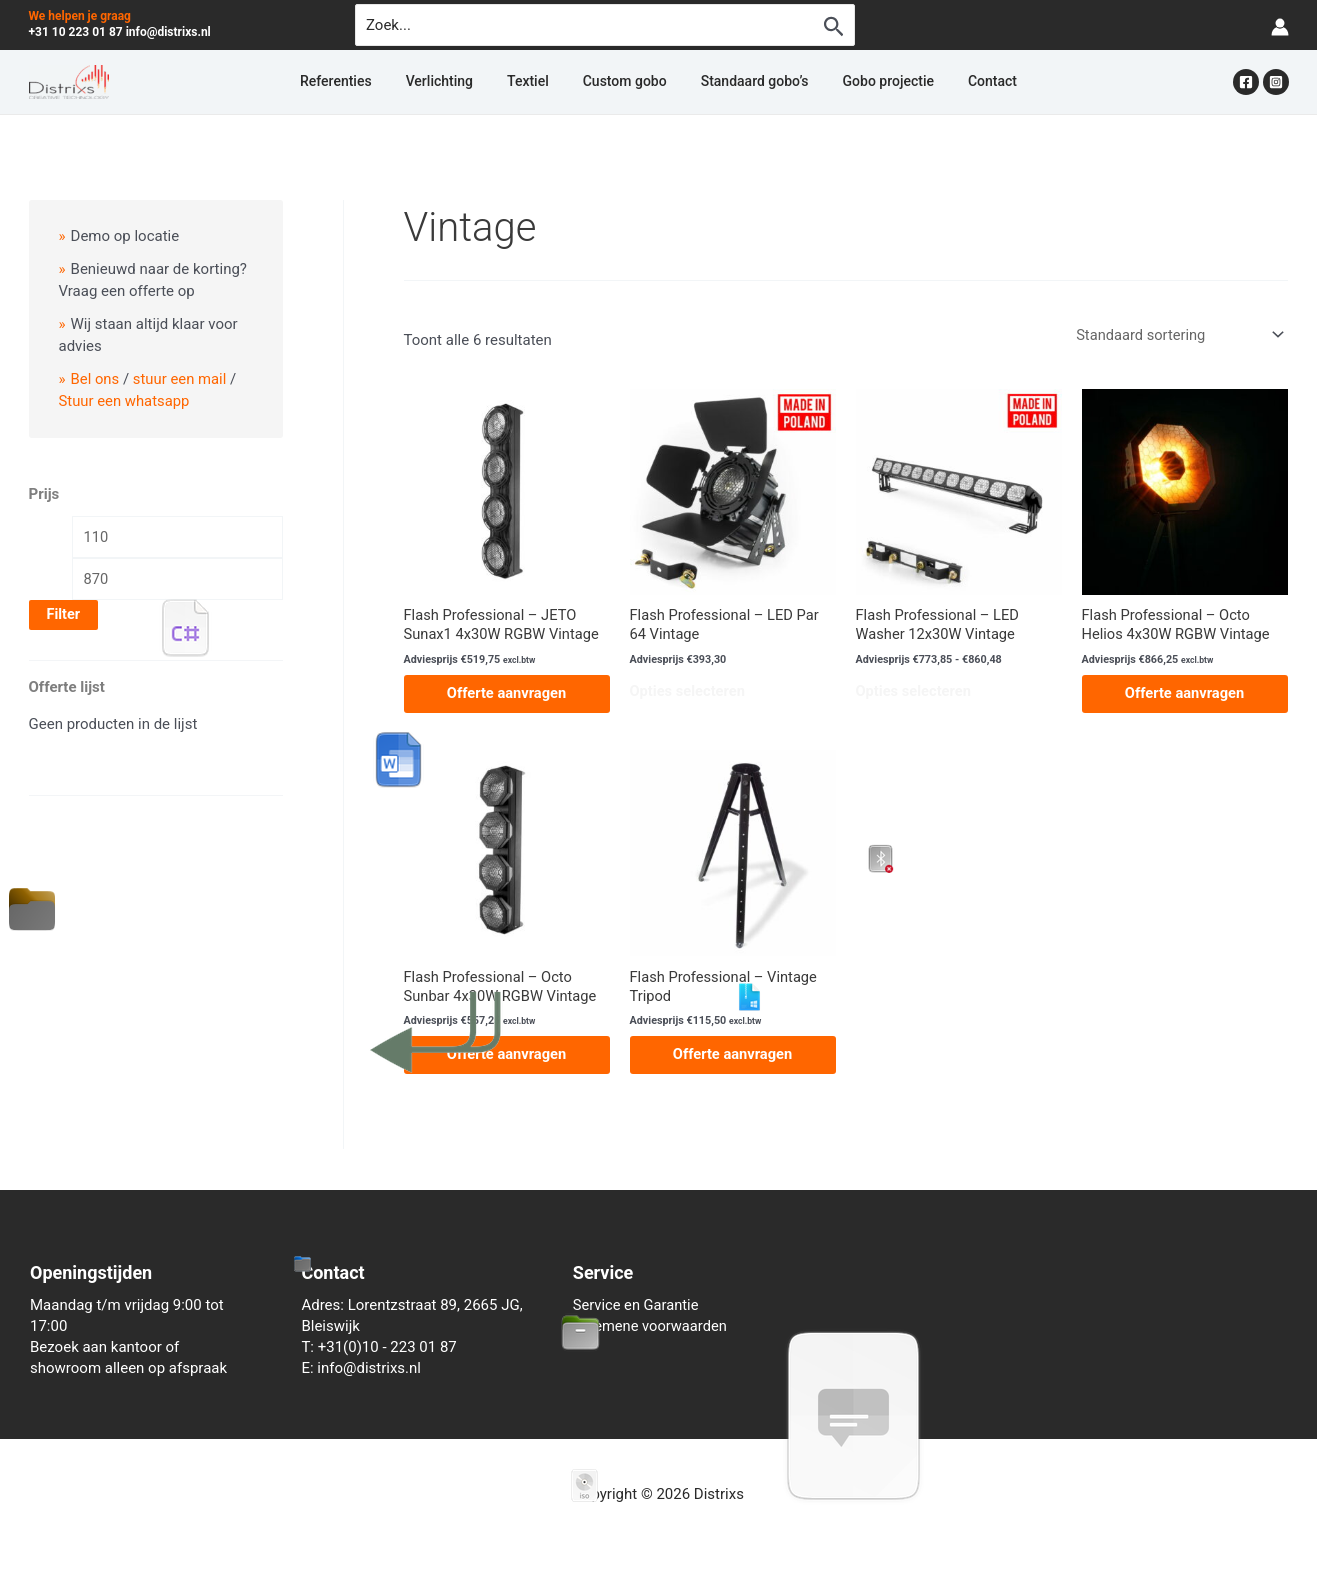 This screenshot has width=1317, height=1579. Describe the element at coordinates (32, 909) in the screenshot. I see `indicates a folder is ready to accept a dragged item` at that location.